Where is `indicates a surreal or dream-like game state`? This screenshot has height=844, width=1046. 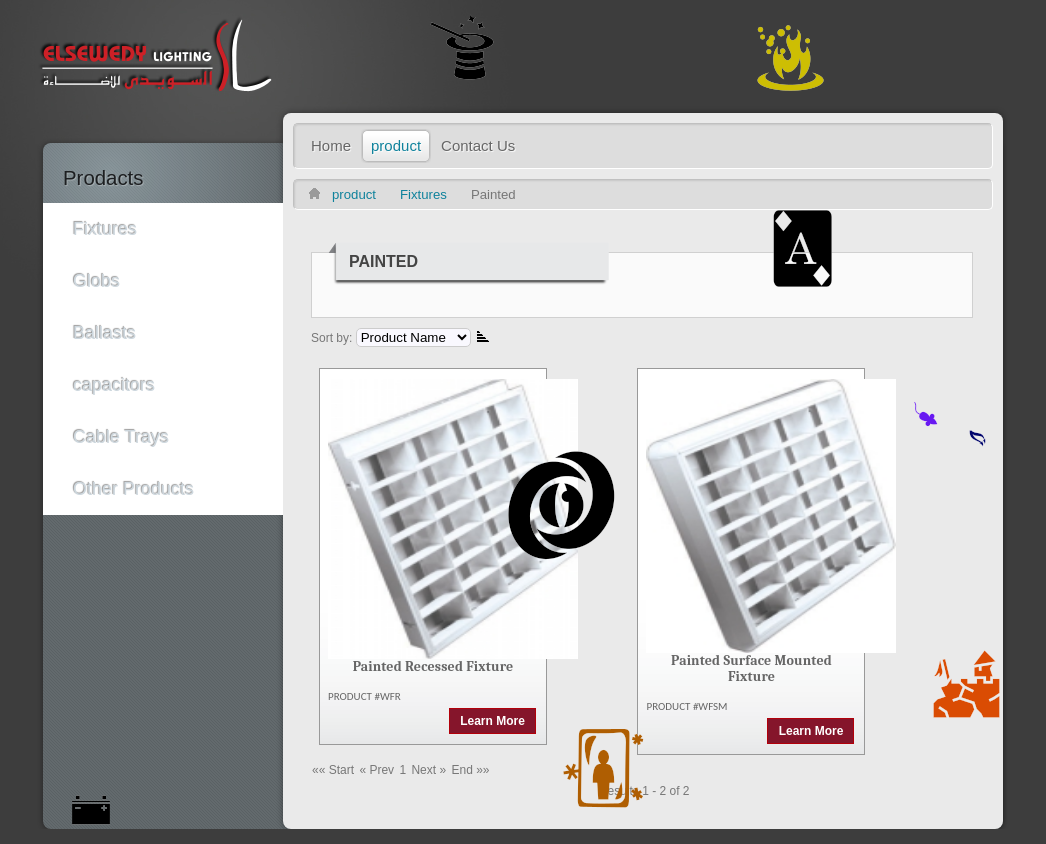
indicates a surreal or dream-like game state is located at coordinates (561, 505).